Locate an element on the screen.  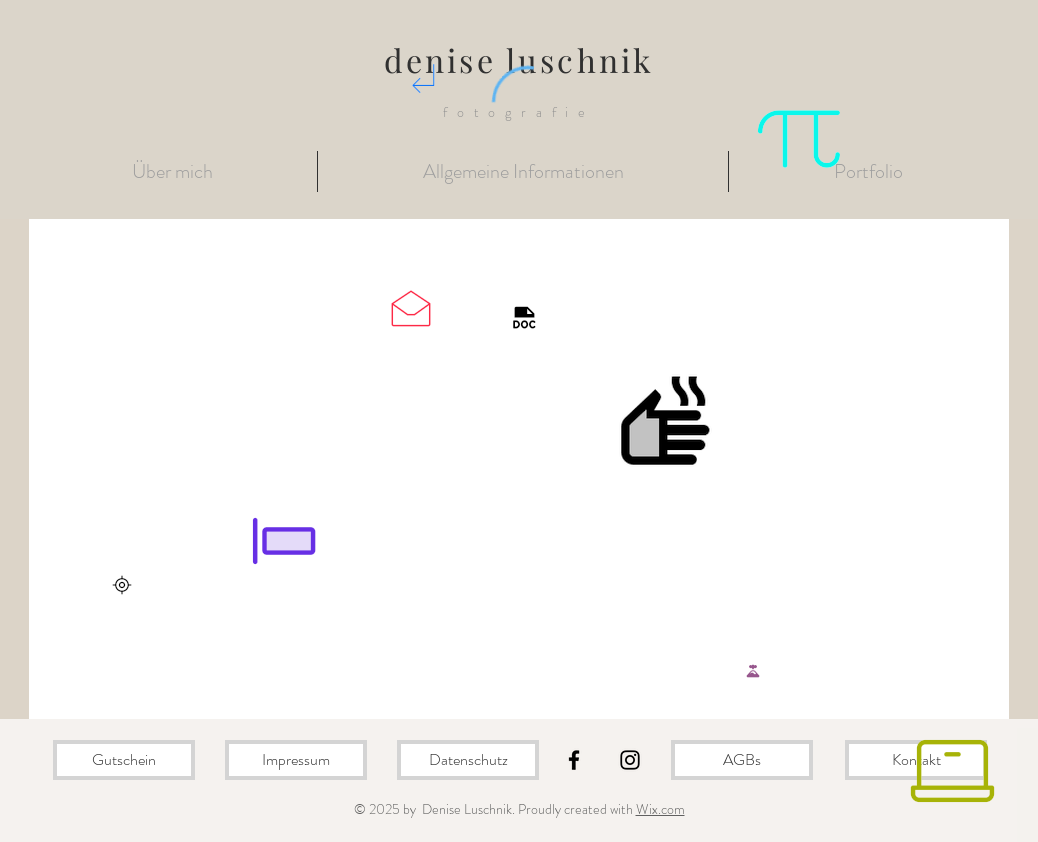
view opened mail or messages is located at coordinates (411, 310).